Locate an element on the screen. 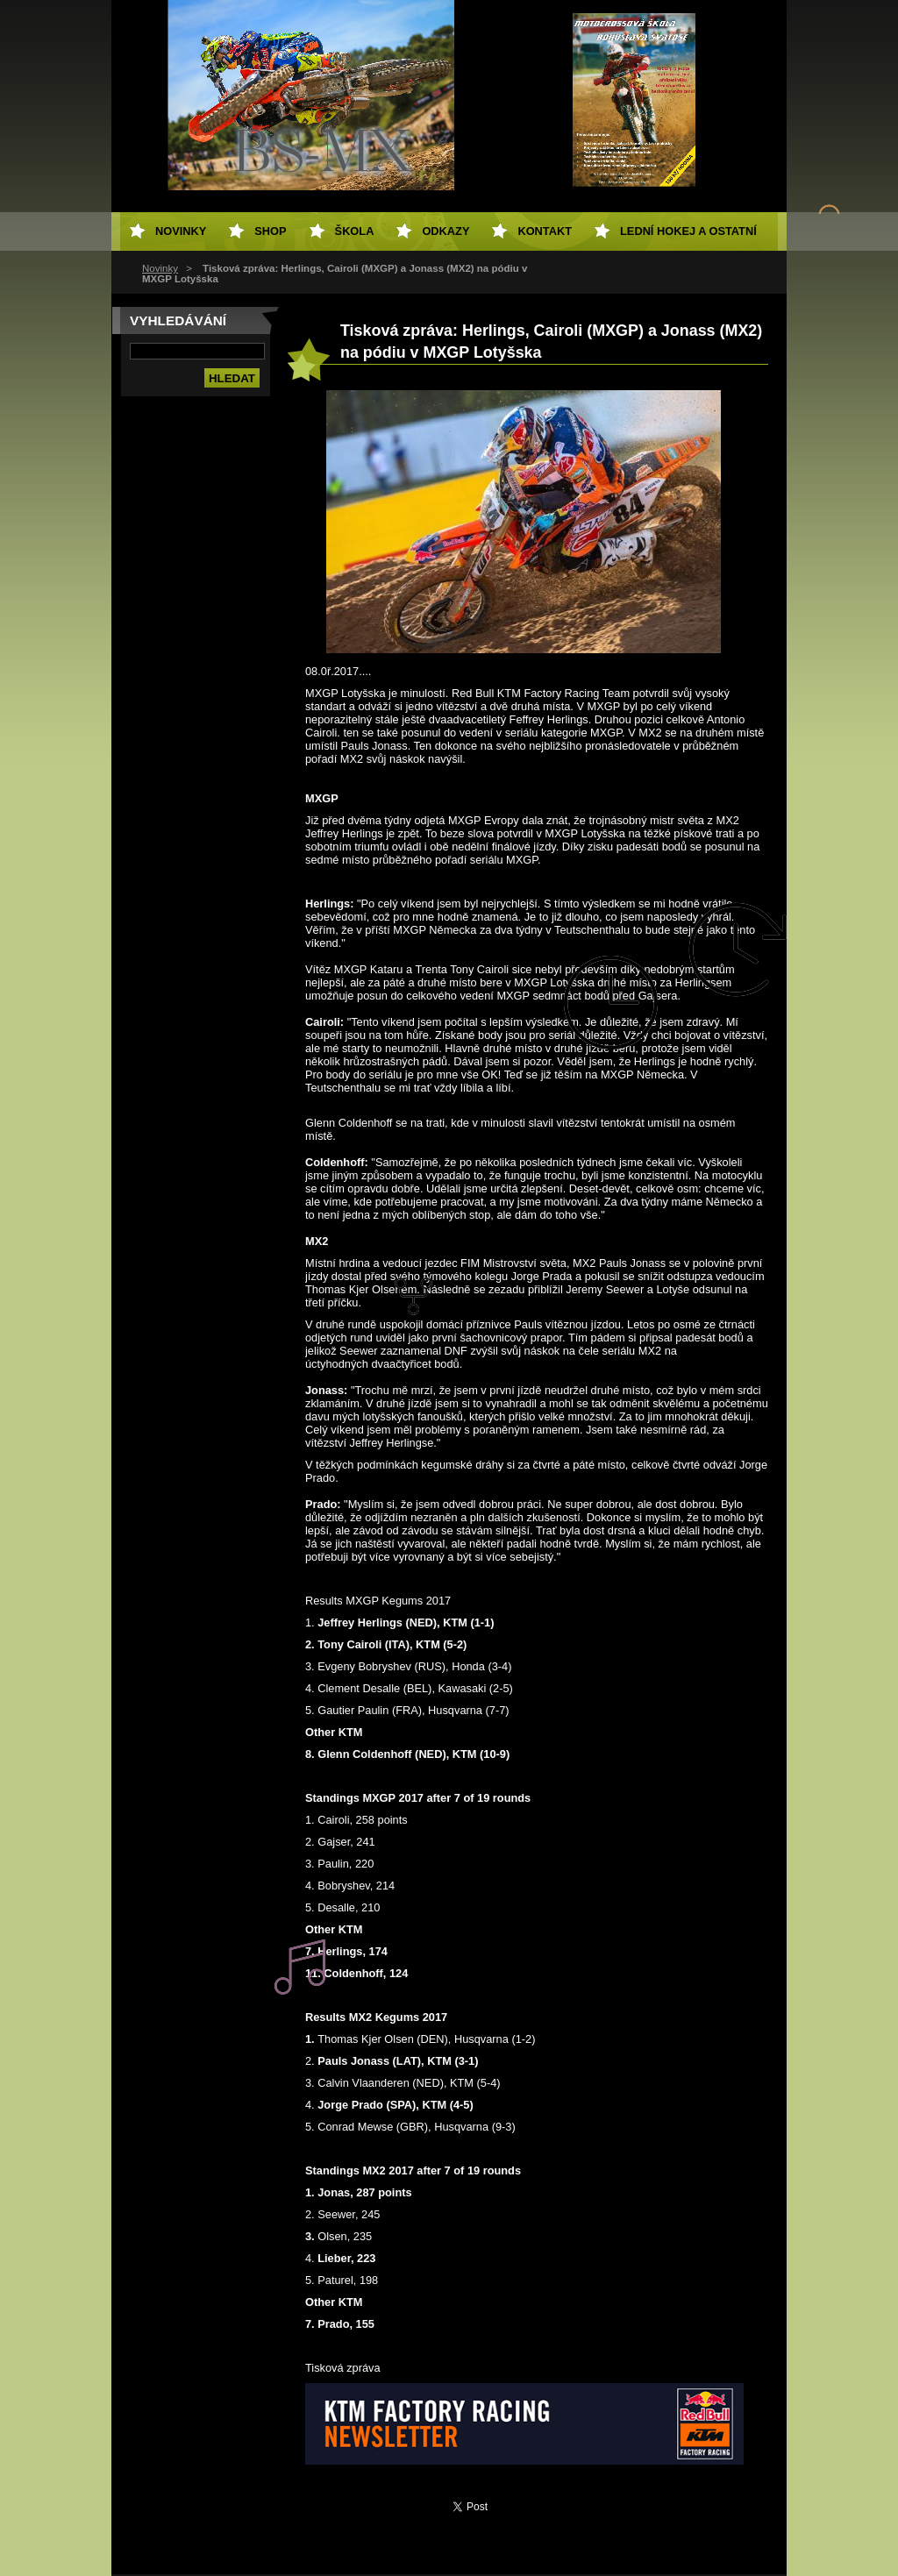 The image size is (898, 2576). indicates content is loading is located at coordinates (829, 215).